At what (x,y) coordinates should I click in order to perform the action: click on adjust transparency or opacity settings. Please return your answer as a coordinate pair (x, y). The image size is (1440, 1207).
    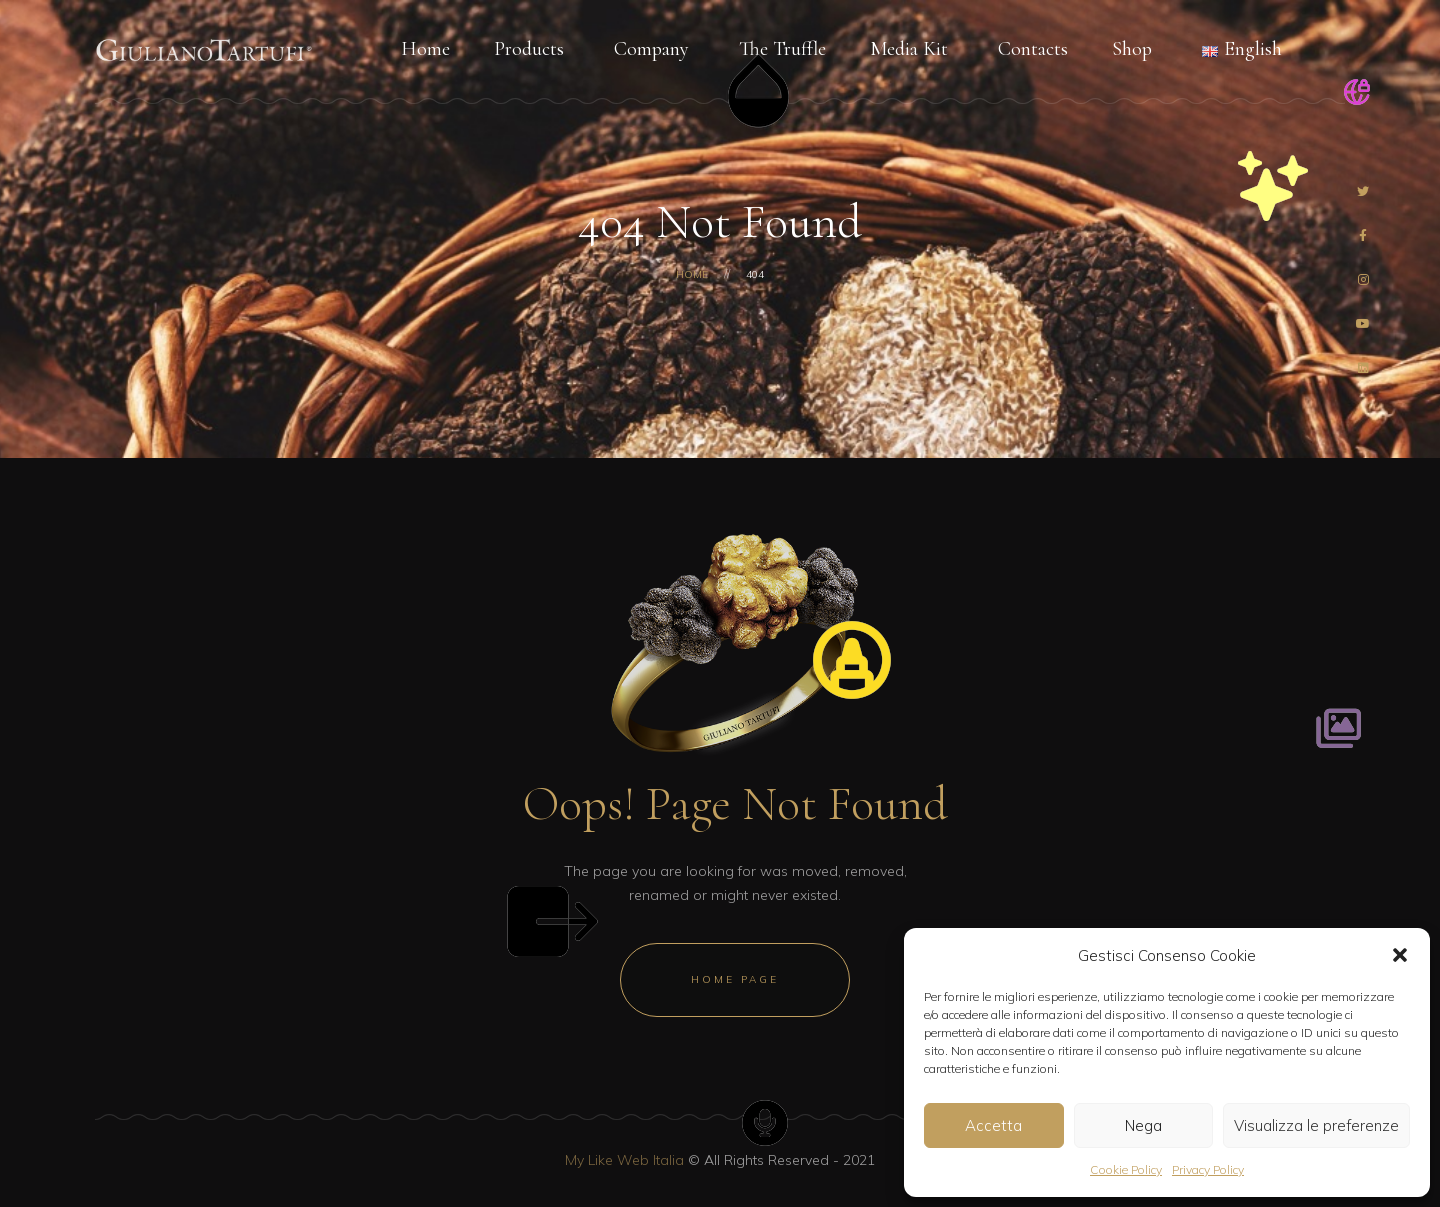
    Looking at the image, I should click on (758, 90).